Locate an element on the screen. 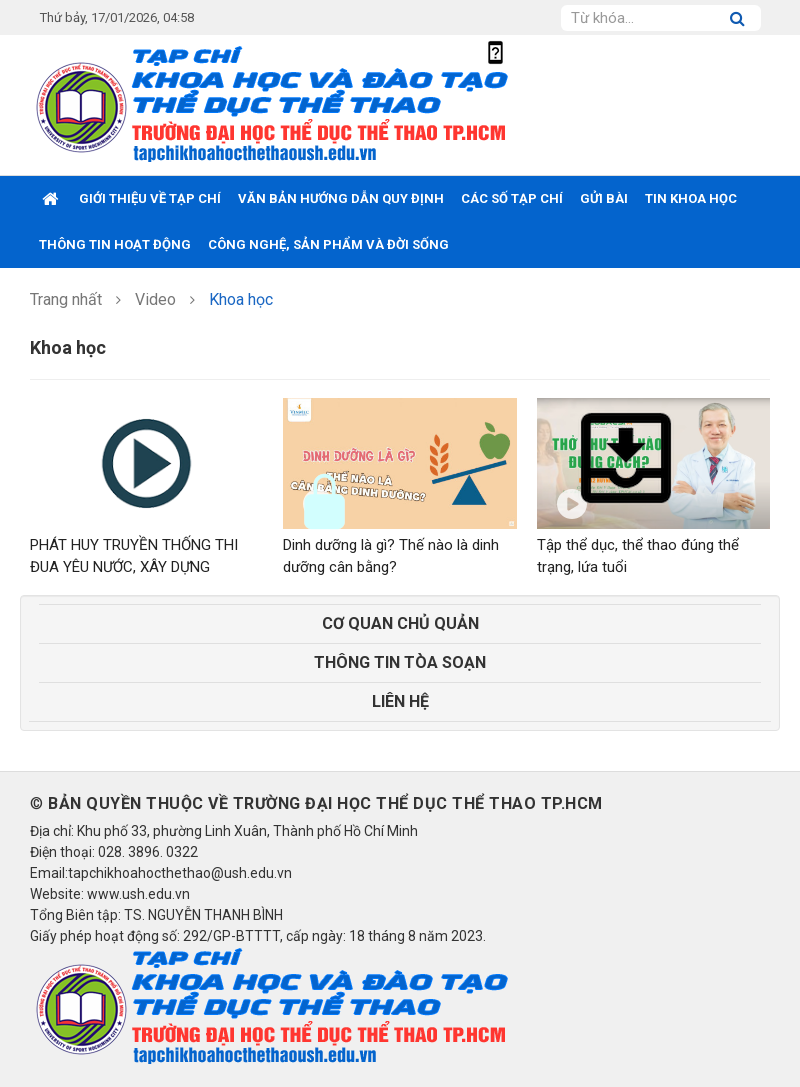 This screenshot has height=1087, width=800. indicates a locked or secured item is located at coordinates (324, 501).